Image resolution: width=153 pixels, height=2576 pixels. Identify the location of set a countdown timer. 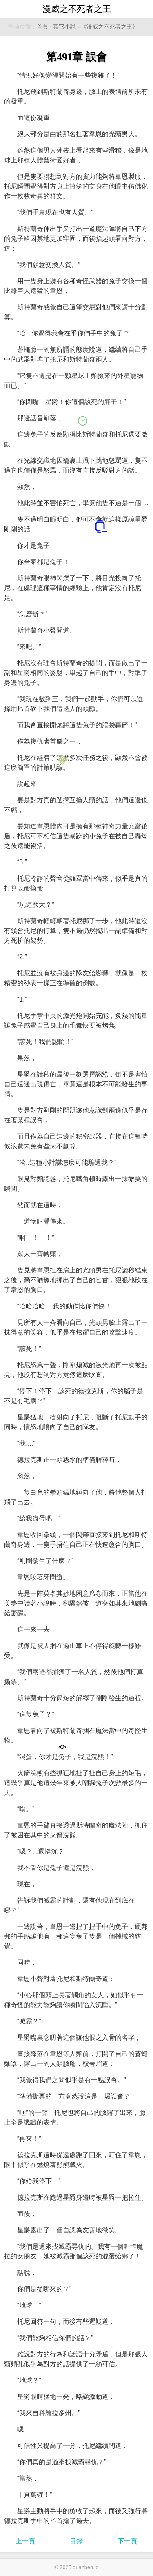
(82, 420).